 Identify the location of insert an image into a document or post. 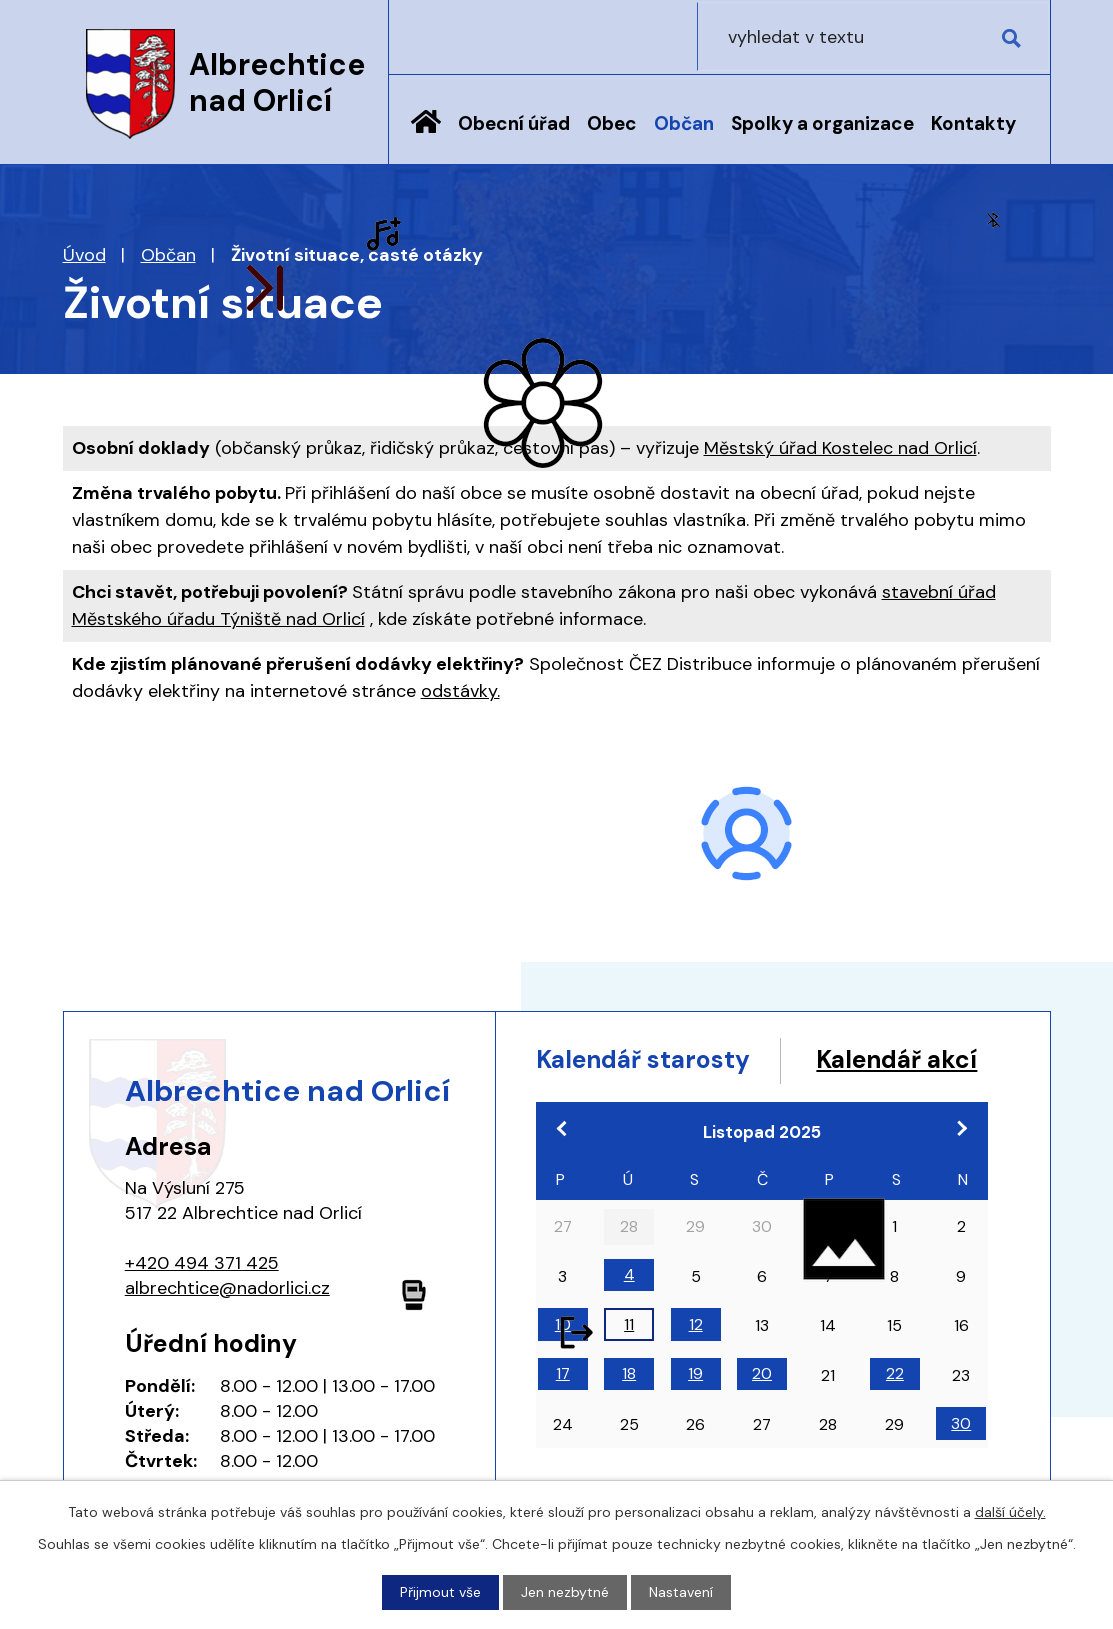
(844, 1239).